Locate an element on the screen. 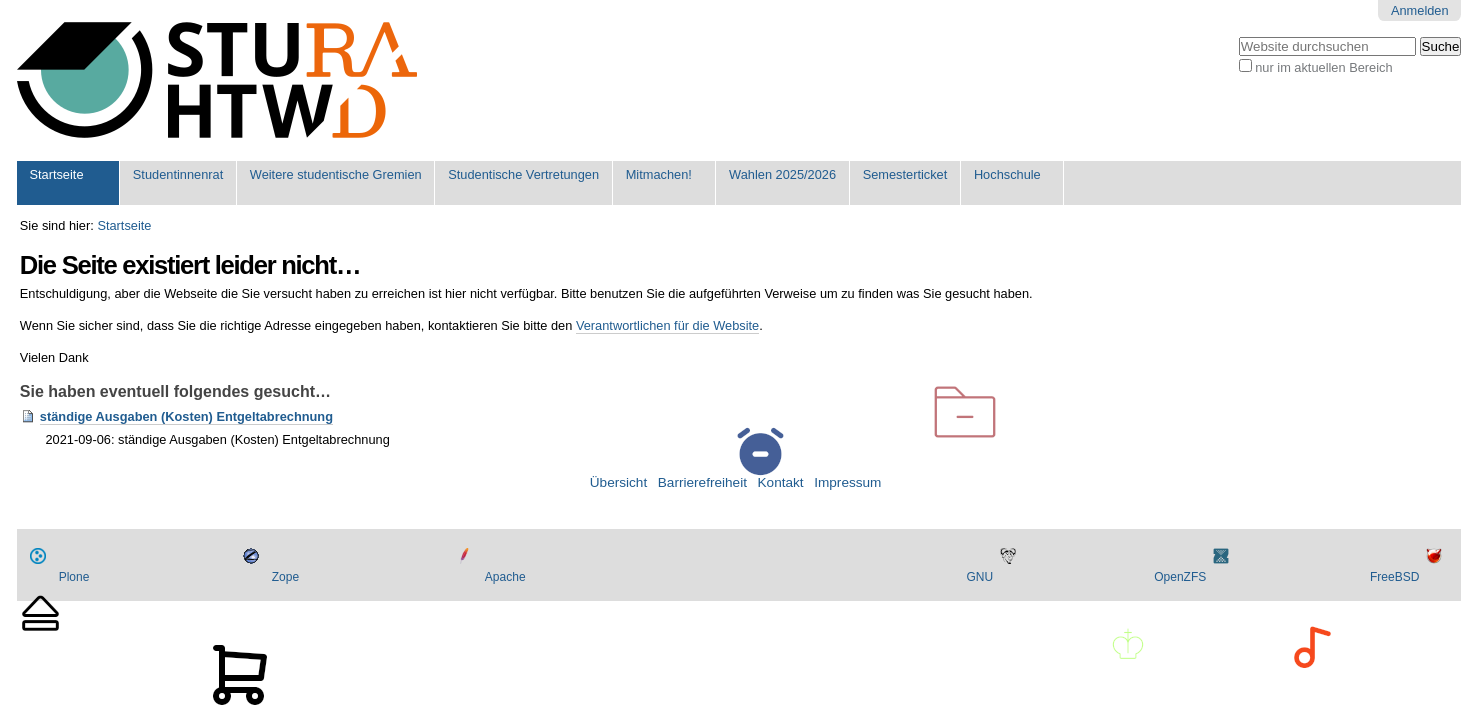 Image resolution: width=1478 pixels, height=720 pixels. remove or delete royal/premium status is located at coordinates (1128, 646).